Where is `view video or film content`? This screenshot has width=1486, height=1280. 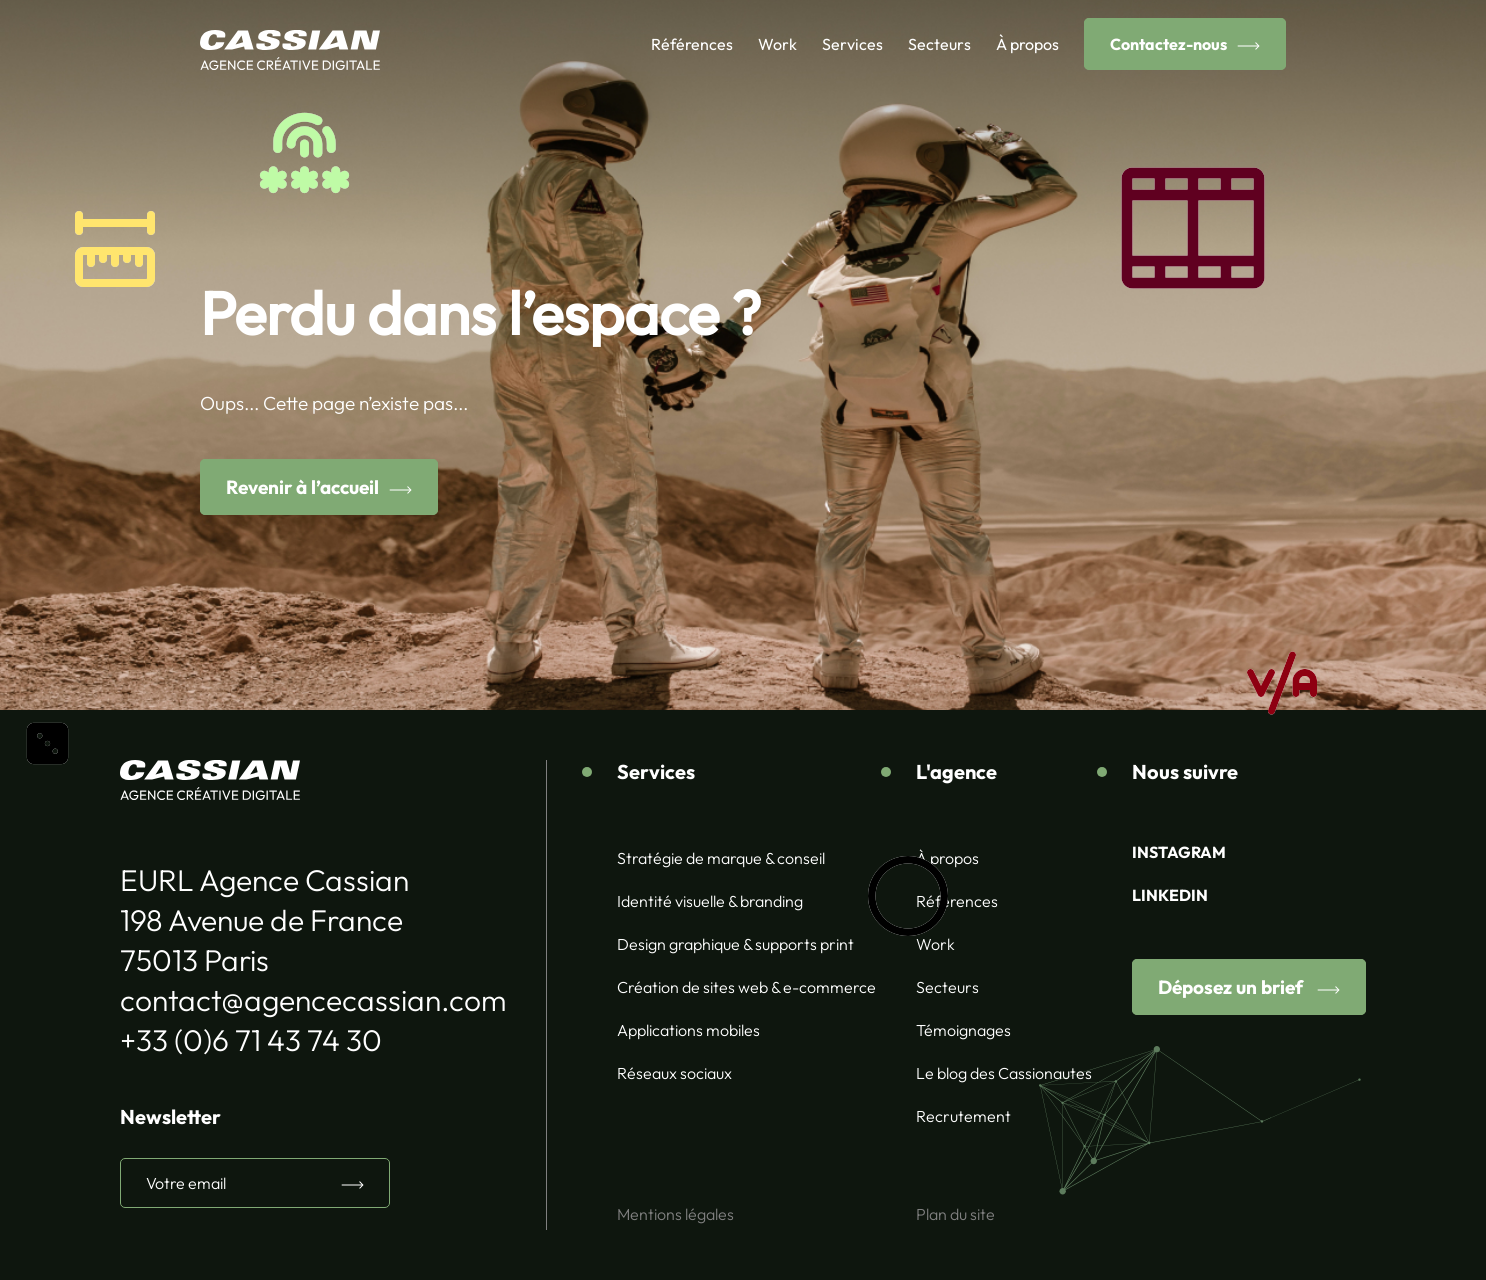 view video or film content is located at coordinates (1193, 228).